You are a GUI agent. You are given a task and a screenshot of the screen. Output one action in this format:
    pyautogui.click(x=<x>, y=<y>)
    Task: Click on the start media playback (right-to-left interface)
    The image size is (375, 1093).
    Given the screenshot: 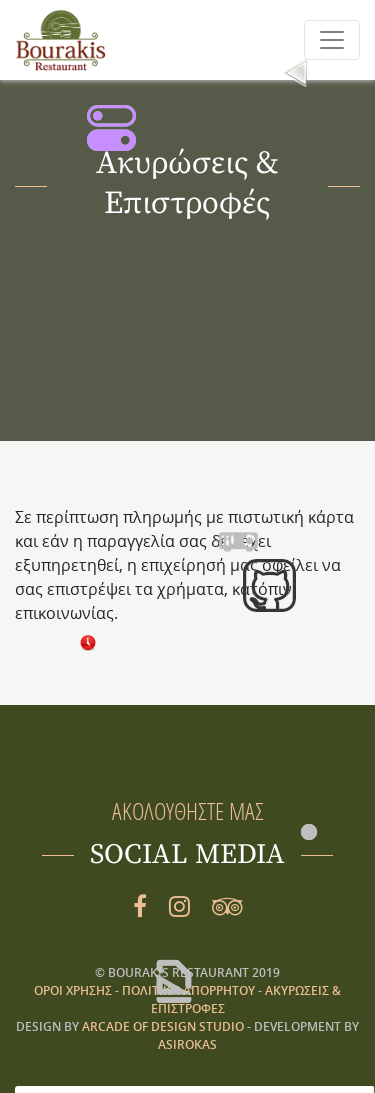 What is the action you would take?
    pyautogui.click(x=296, y=73)
    